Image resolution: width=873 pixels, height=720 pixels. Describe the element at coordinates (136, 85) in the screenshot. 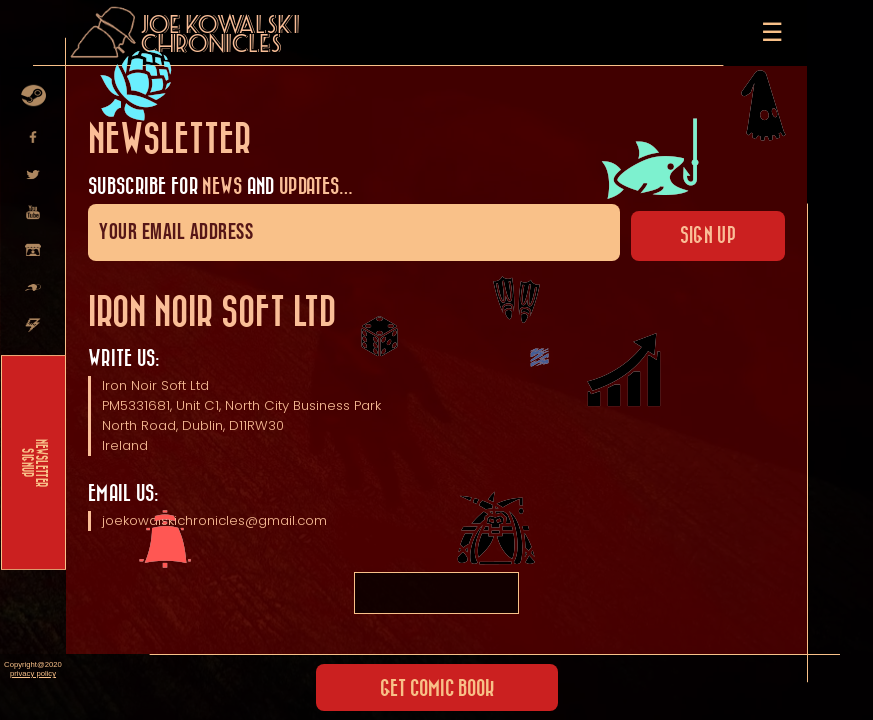

I see `select artichoke as an ingredient` at that location.